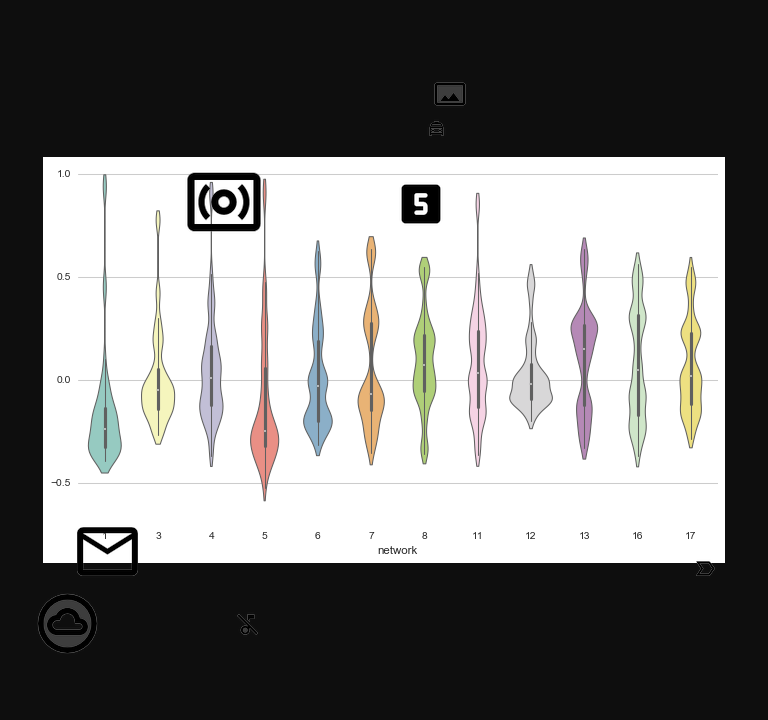 Image resolution: width=768 pixels, height=720 pixels. Describe the element at coordinates (705, 568) in the screenshot. I see `mark message as important` at that location.